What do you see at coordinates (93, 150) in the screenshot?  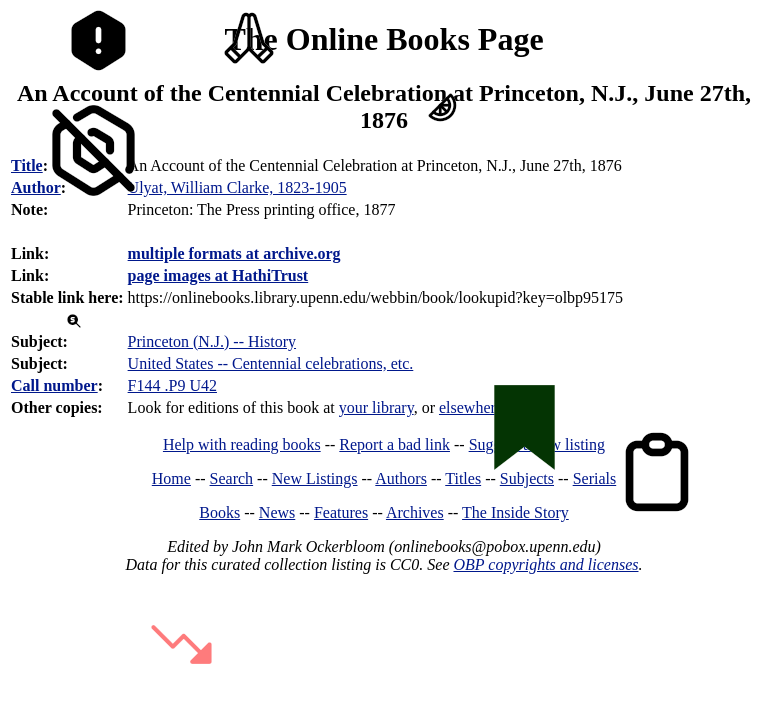 I see `disable assembly or grouping feature` at bounding box center [93, 150].